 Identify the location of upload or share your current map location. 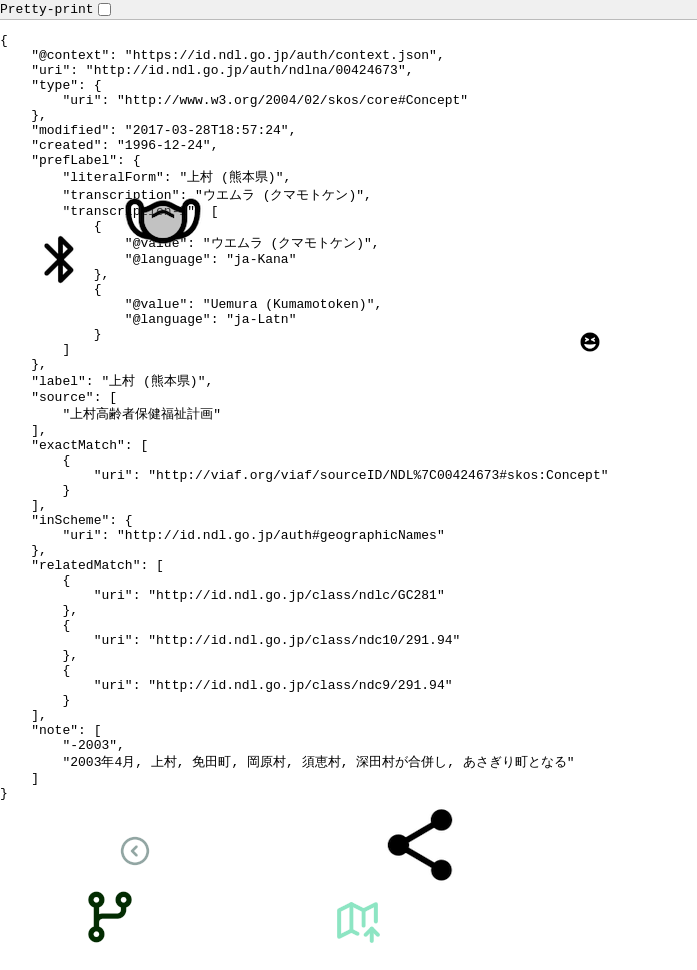
(357, 920).